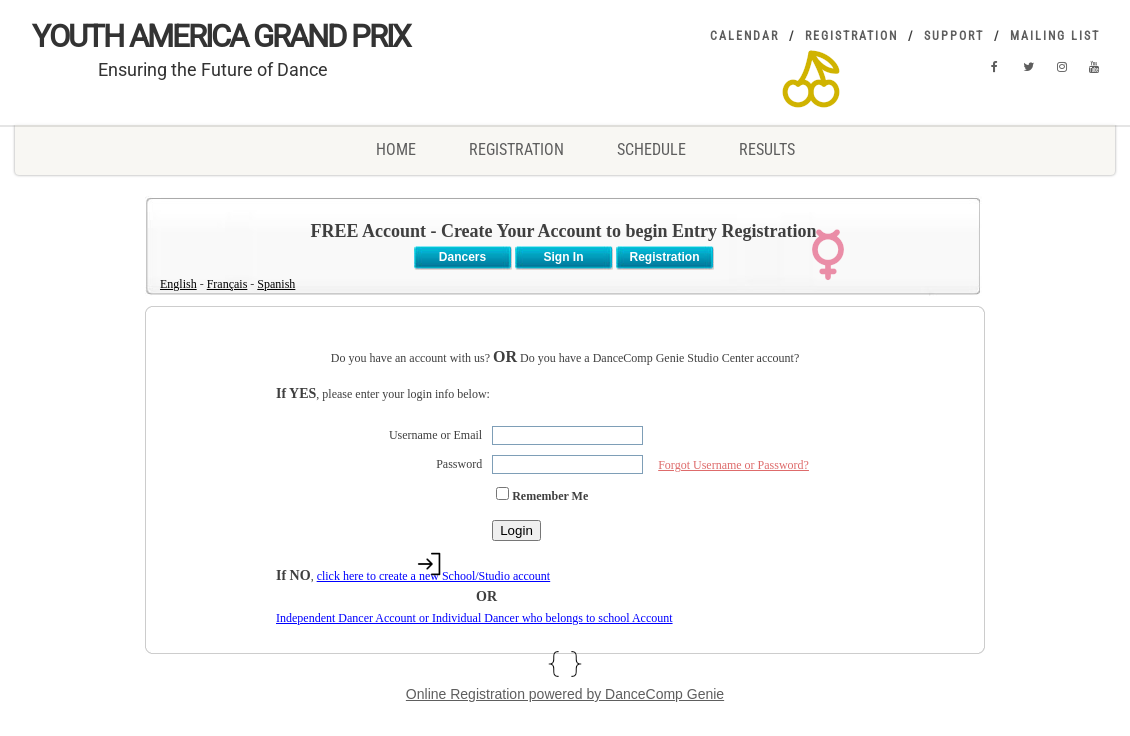 This screenshot has height=736, width=1130. Describe the element at coordinates (565, 664) in the screenshot. I see `access code or developer settings` at that location.